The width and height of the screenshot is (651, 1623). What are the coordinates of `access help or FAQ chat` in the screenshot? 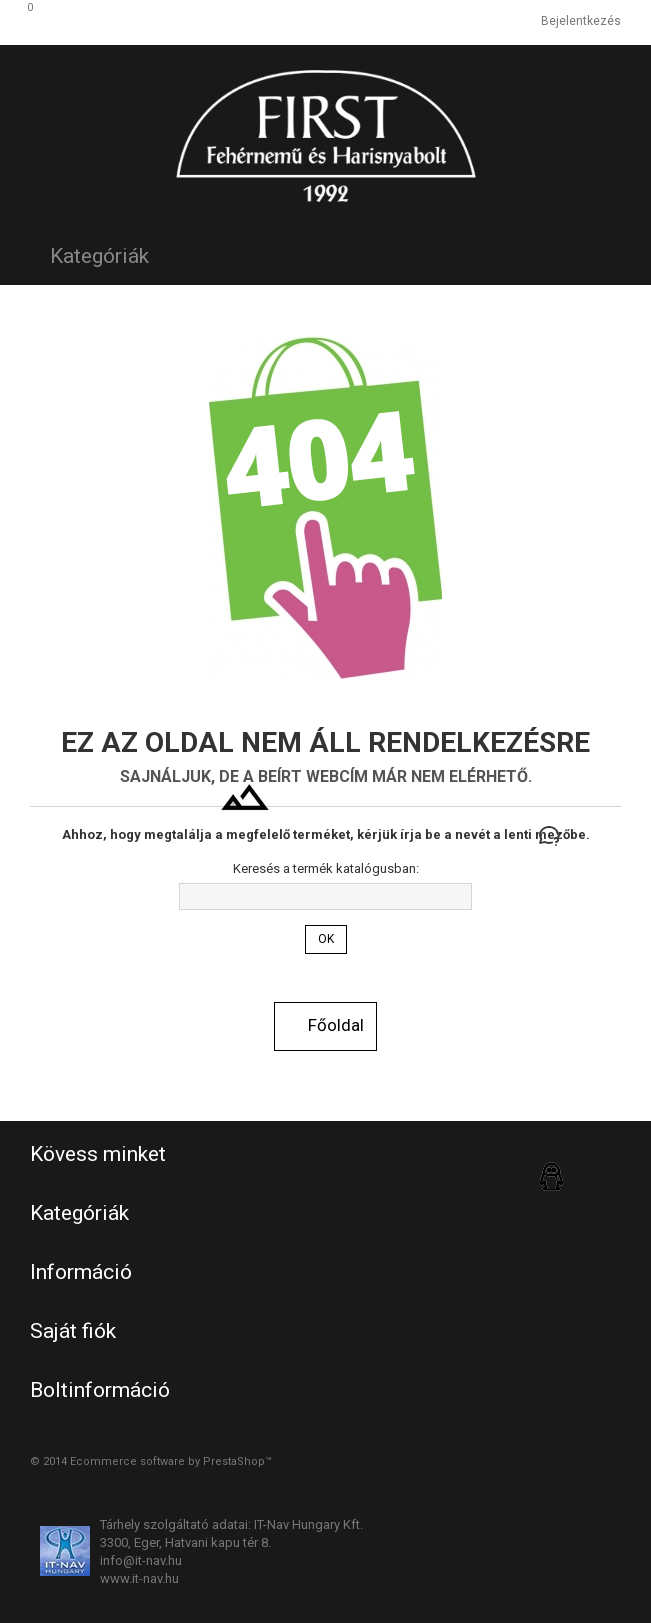 It's located at (549, 835).